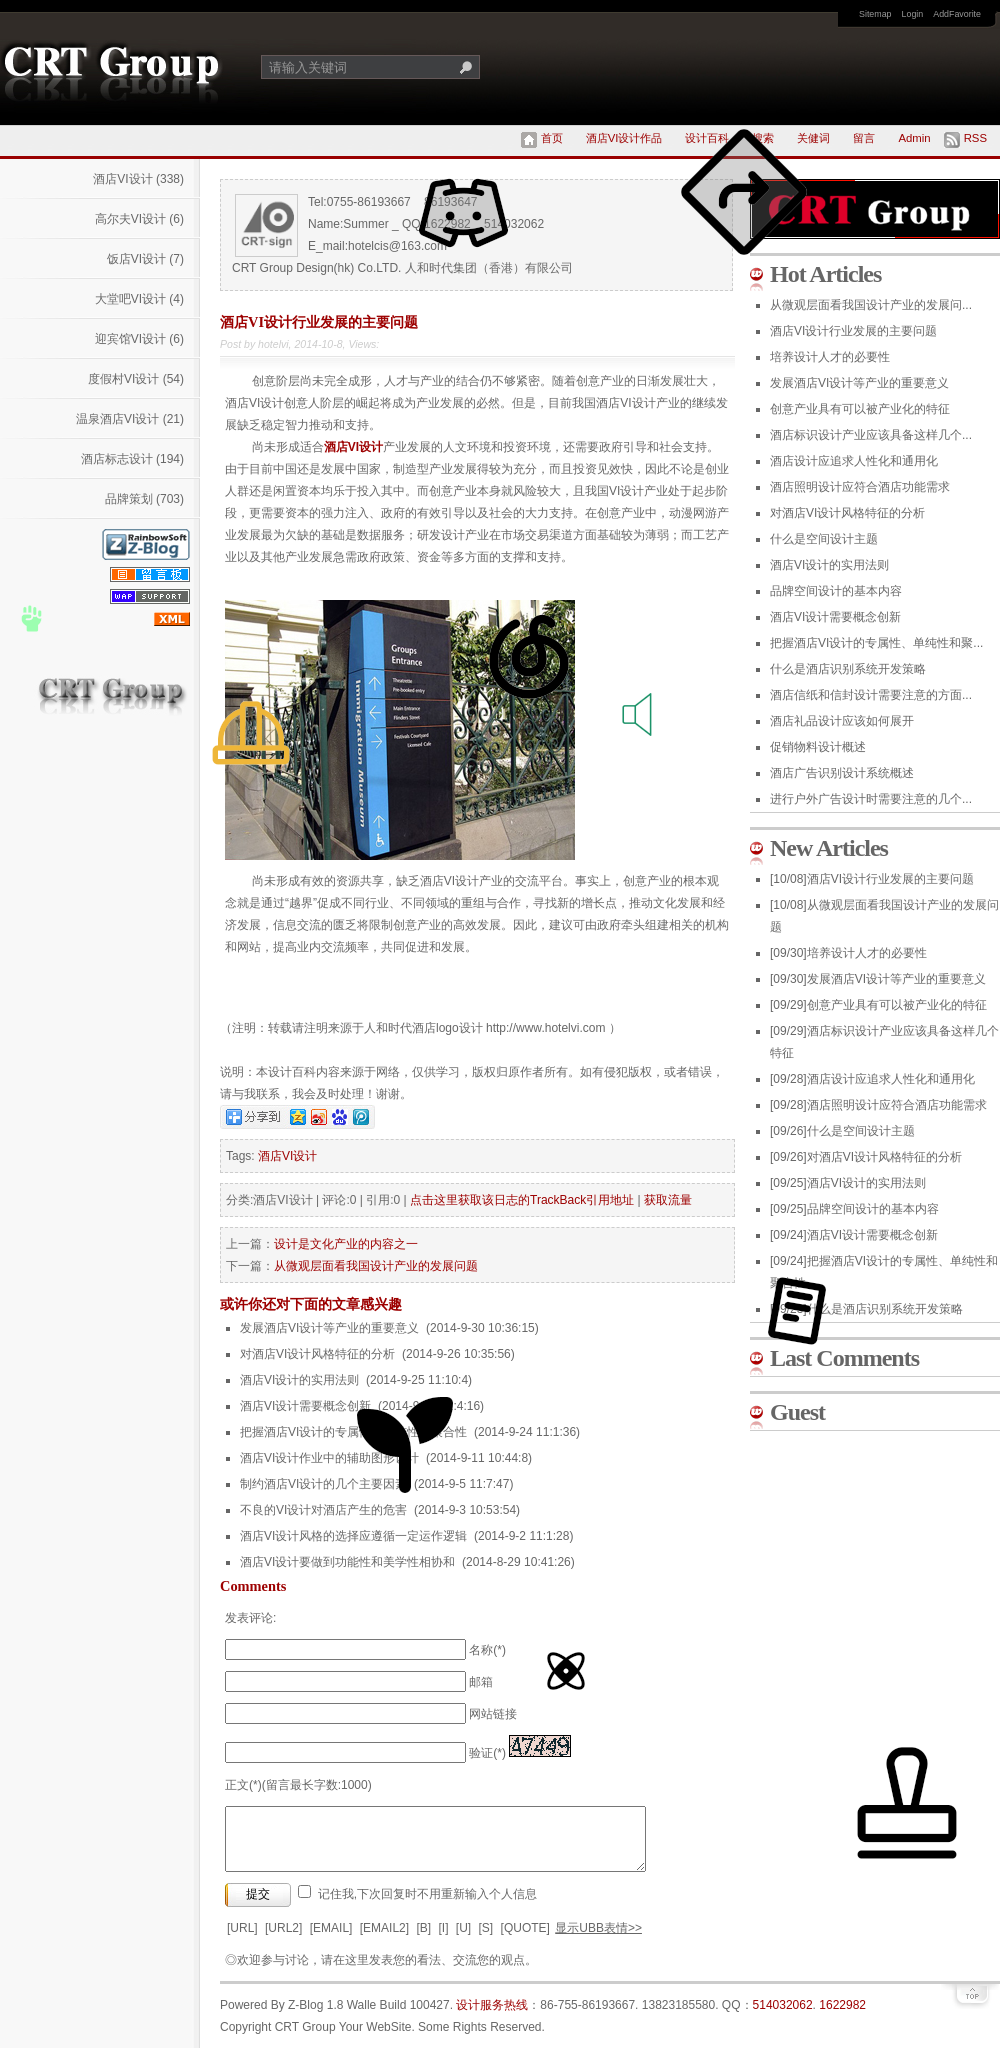 The image size is (1000, 2060). I want to click on indicates a turn or direction in navigation, so click(744, 192).